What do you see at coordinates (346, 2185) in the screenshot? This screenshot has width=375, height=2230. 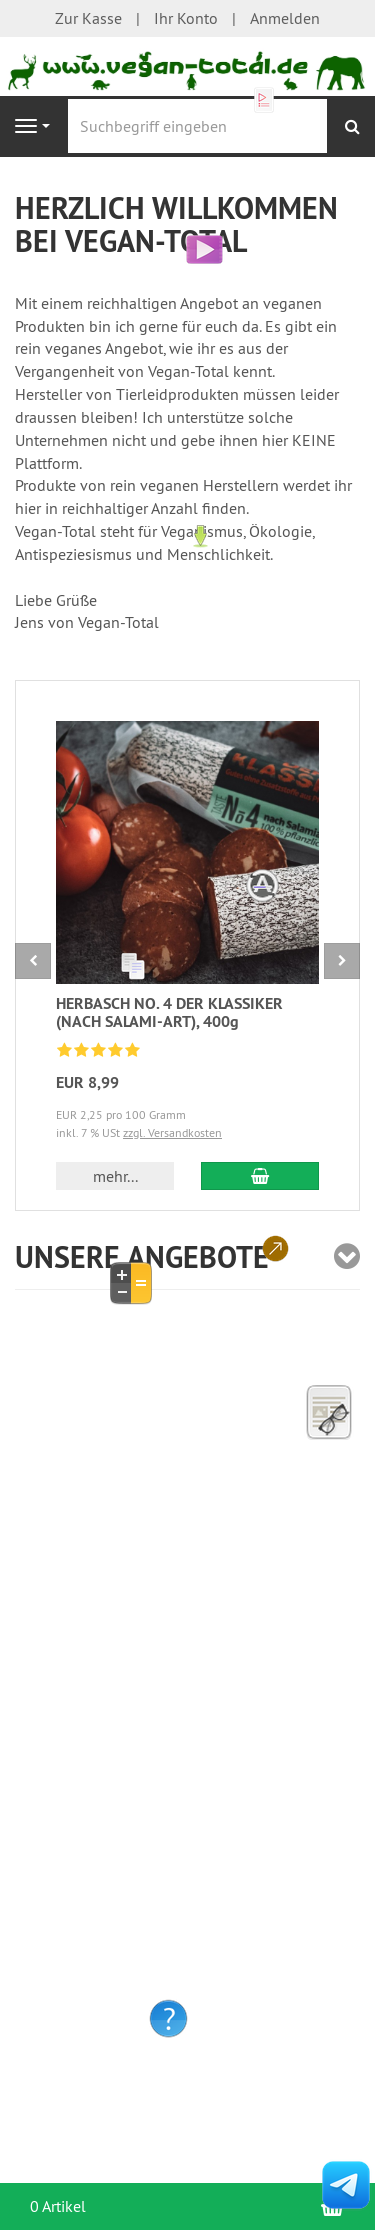 I see `open Telegram messaging app` at bounding box center [346, 2185].